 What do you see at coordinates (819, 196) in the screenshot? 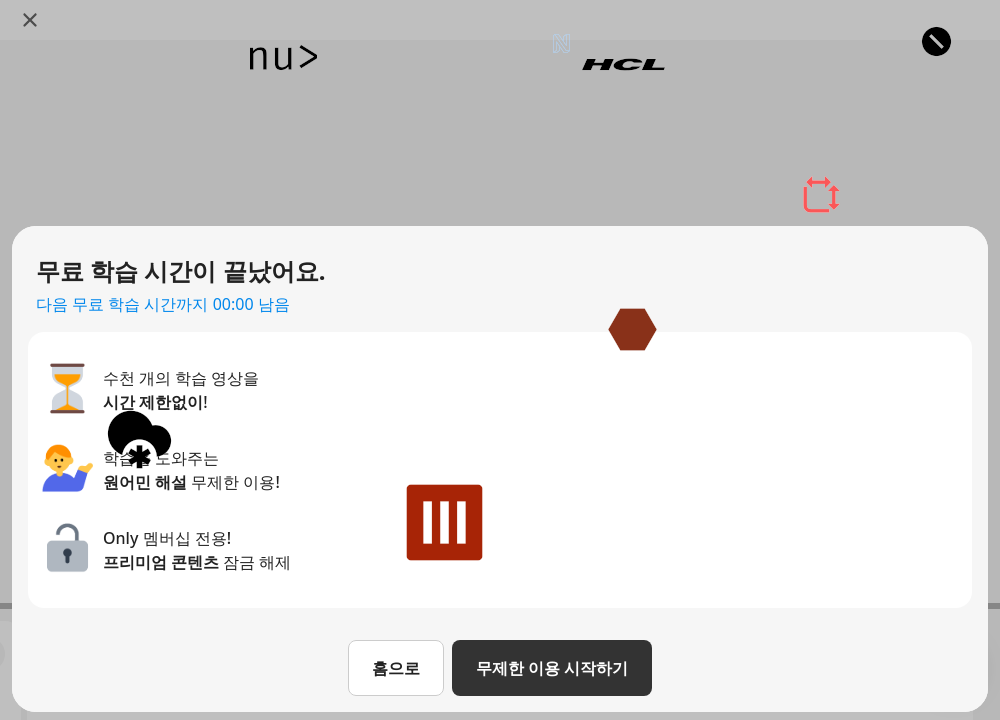
I see `adjust custom dimensions or size` at bounding box center [819, 196].